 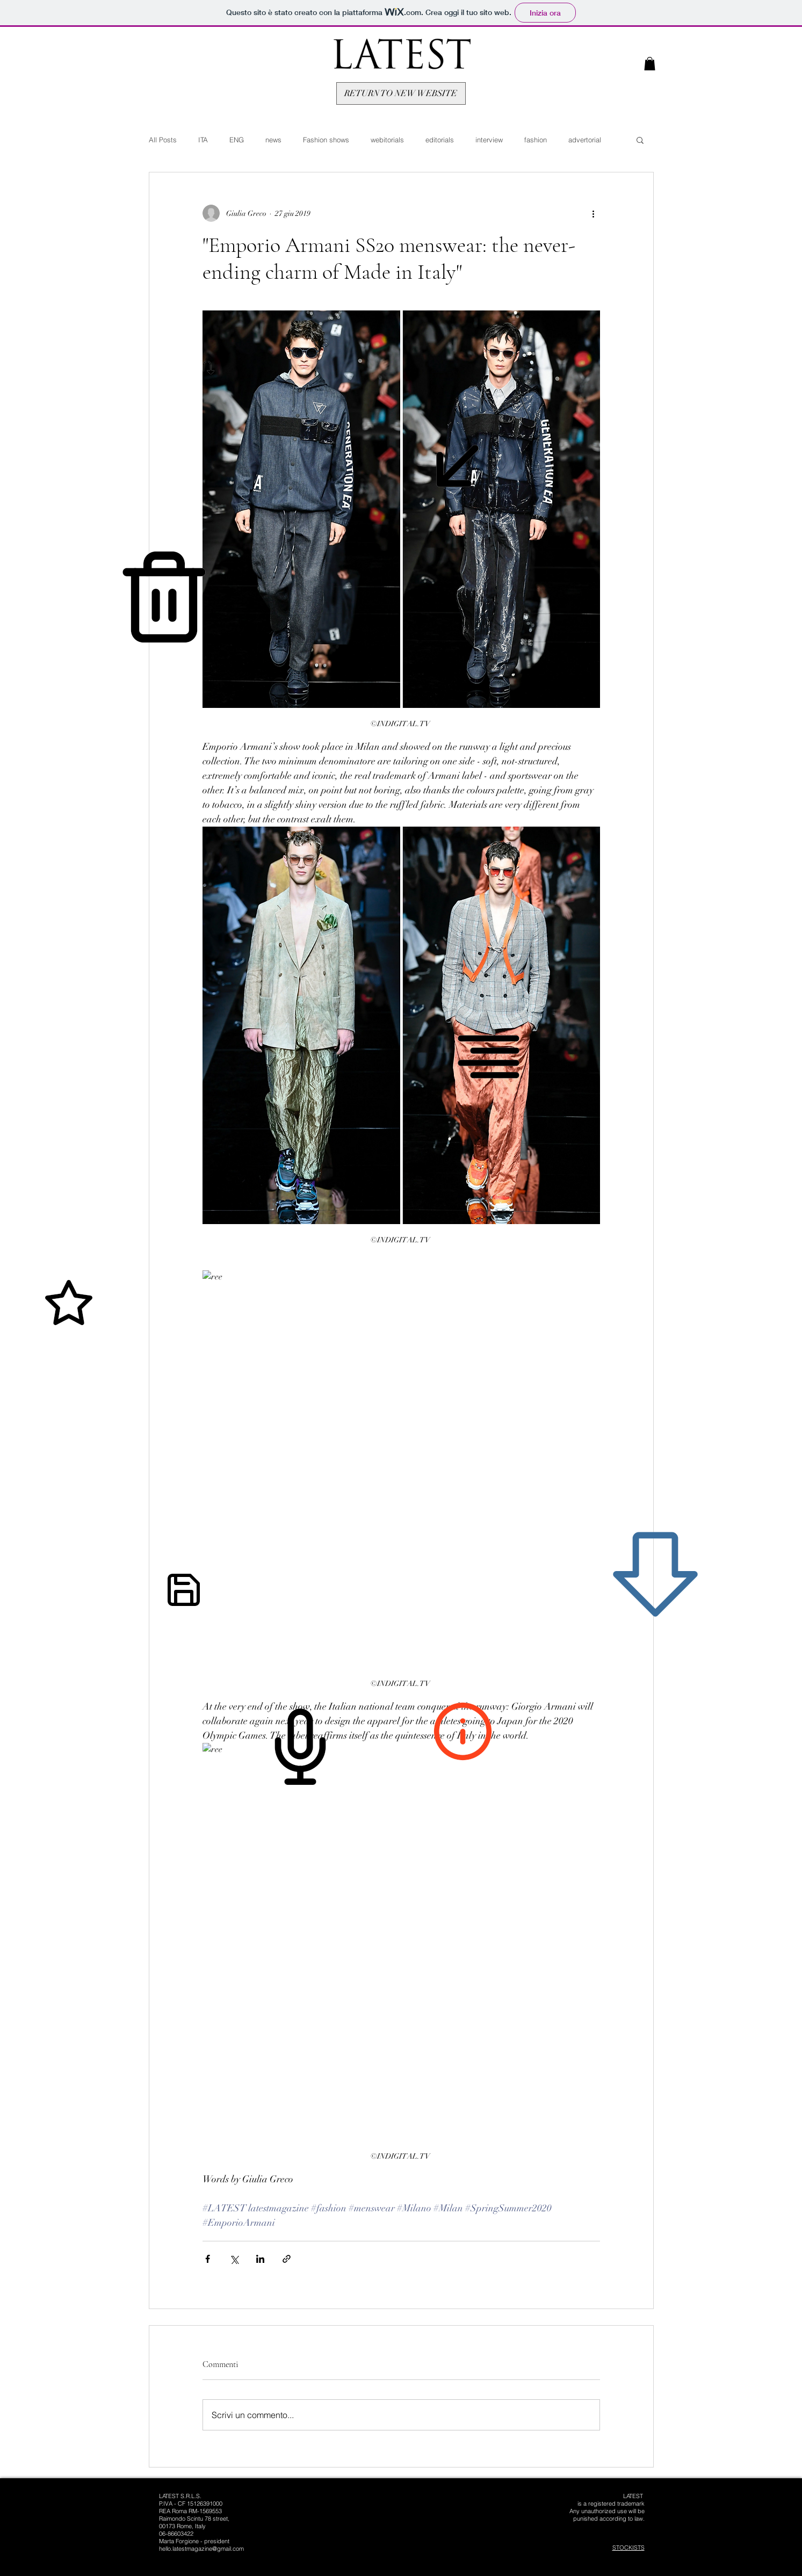 What do you see at coordinates (164, 597) in the screenshot?
I see `delete selected item` at bounding box center [164, 597].